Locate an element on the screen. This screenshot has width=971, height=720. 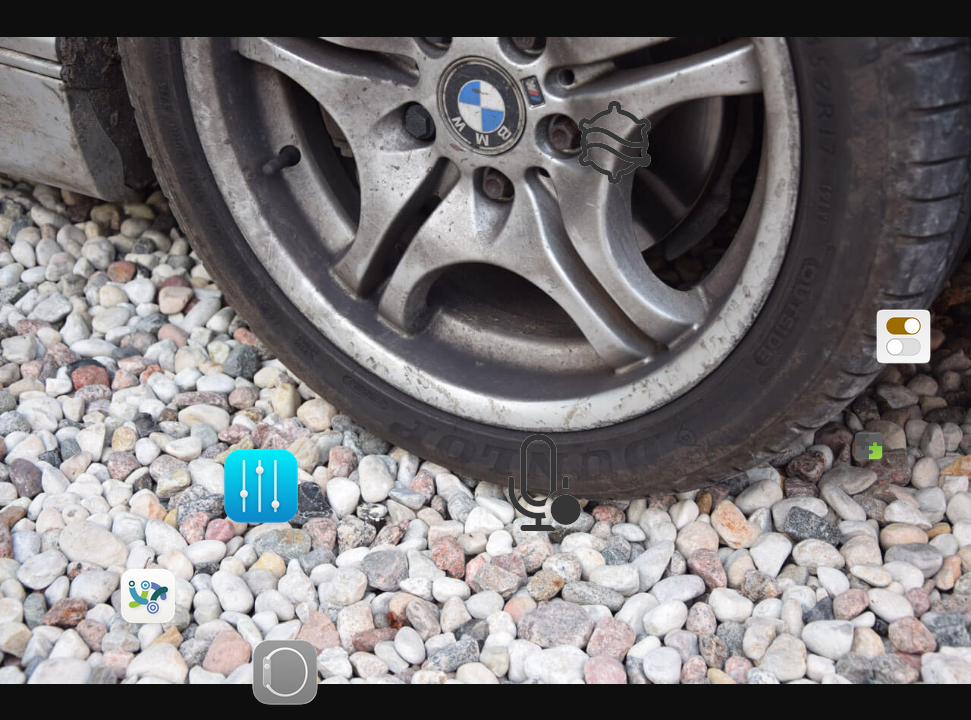
open easyeffects audio processing app is located at coordinates (261, 486).